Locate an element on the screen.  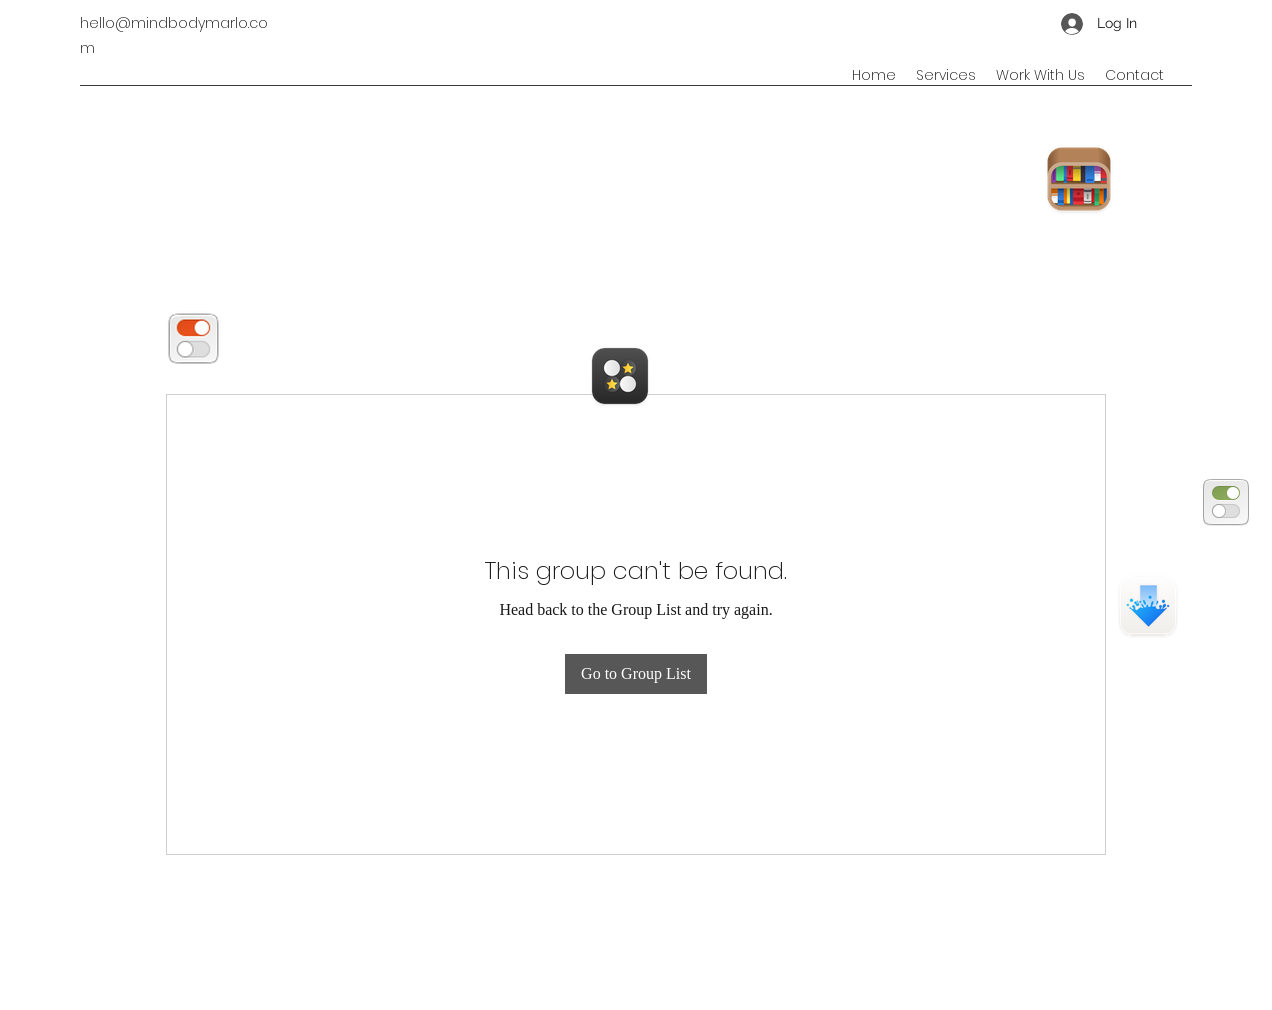
open gnome tweaks settings is located at coordinates (1226, 502).